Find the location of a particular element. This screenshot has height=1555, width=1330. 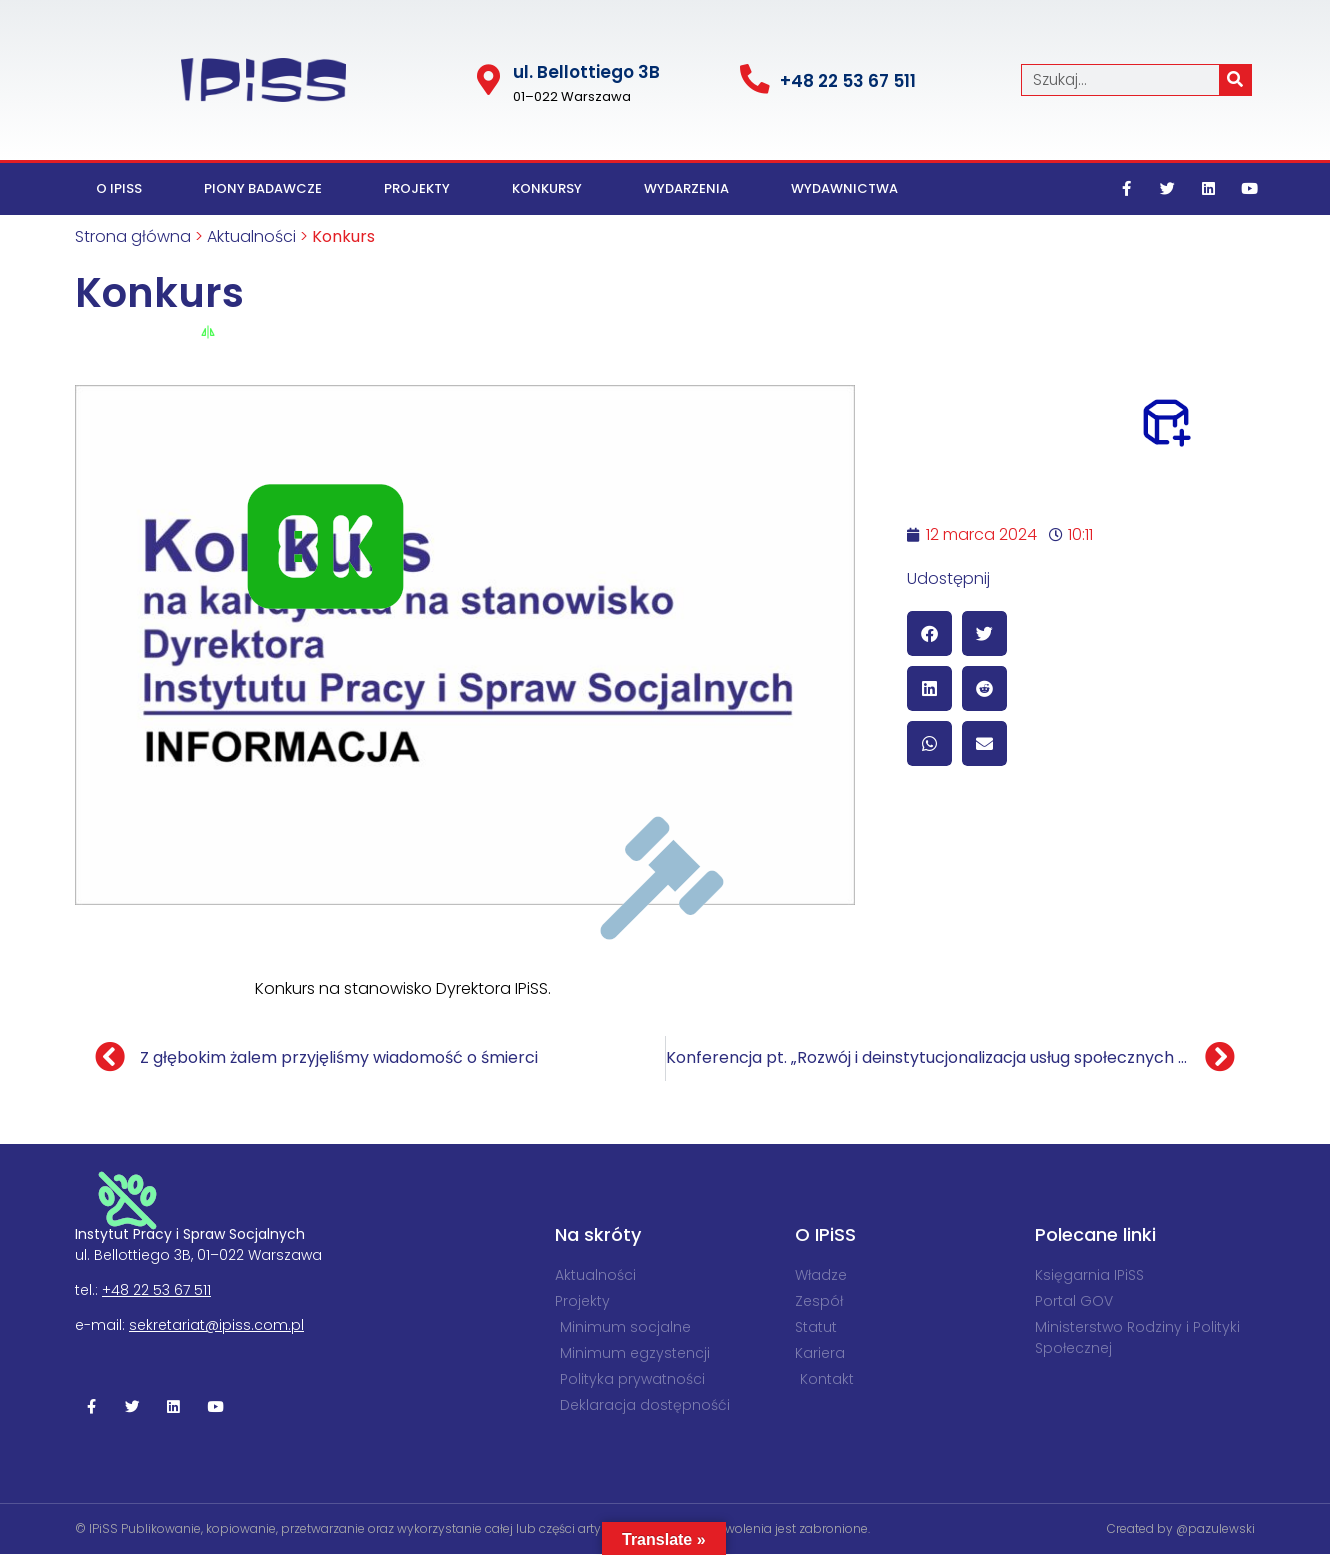

add a new 3D object or shape is located at coordinates (1166, 422).